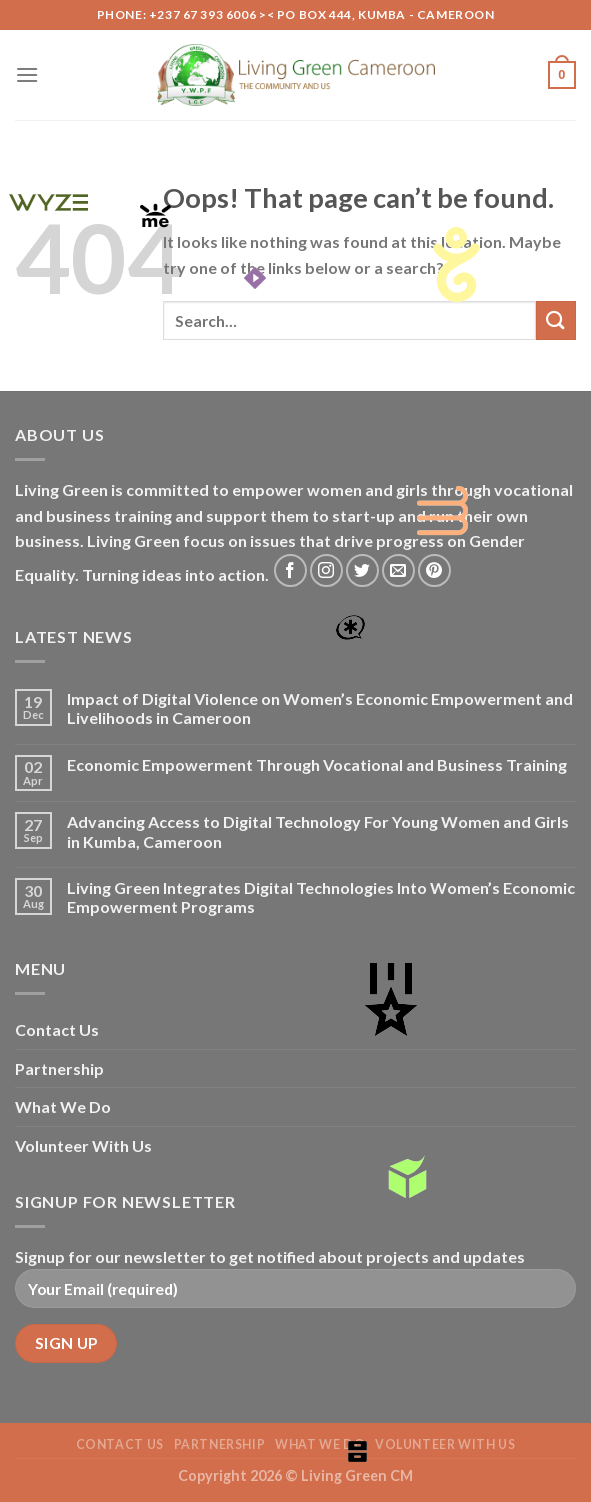  I want to click on asterisk open-source telephony platform logo, so click(350, 627).